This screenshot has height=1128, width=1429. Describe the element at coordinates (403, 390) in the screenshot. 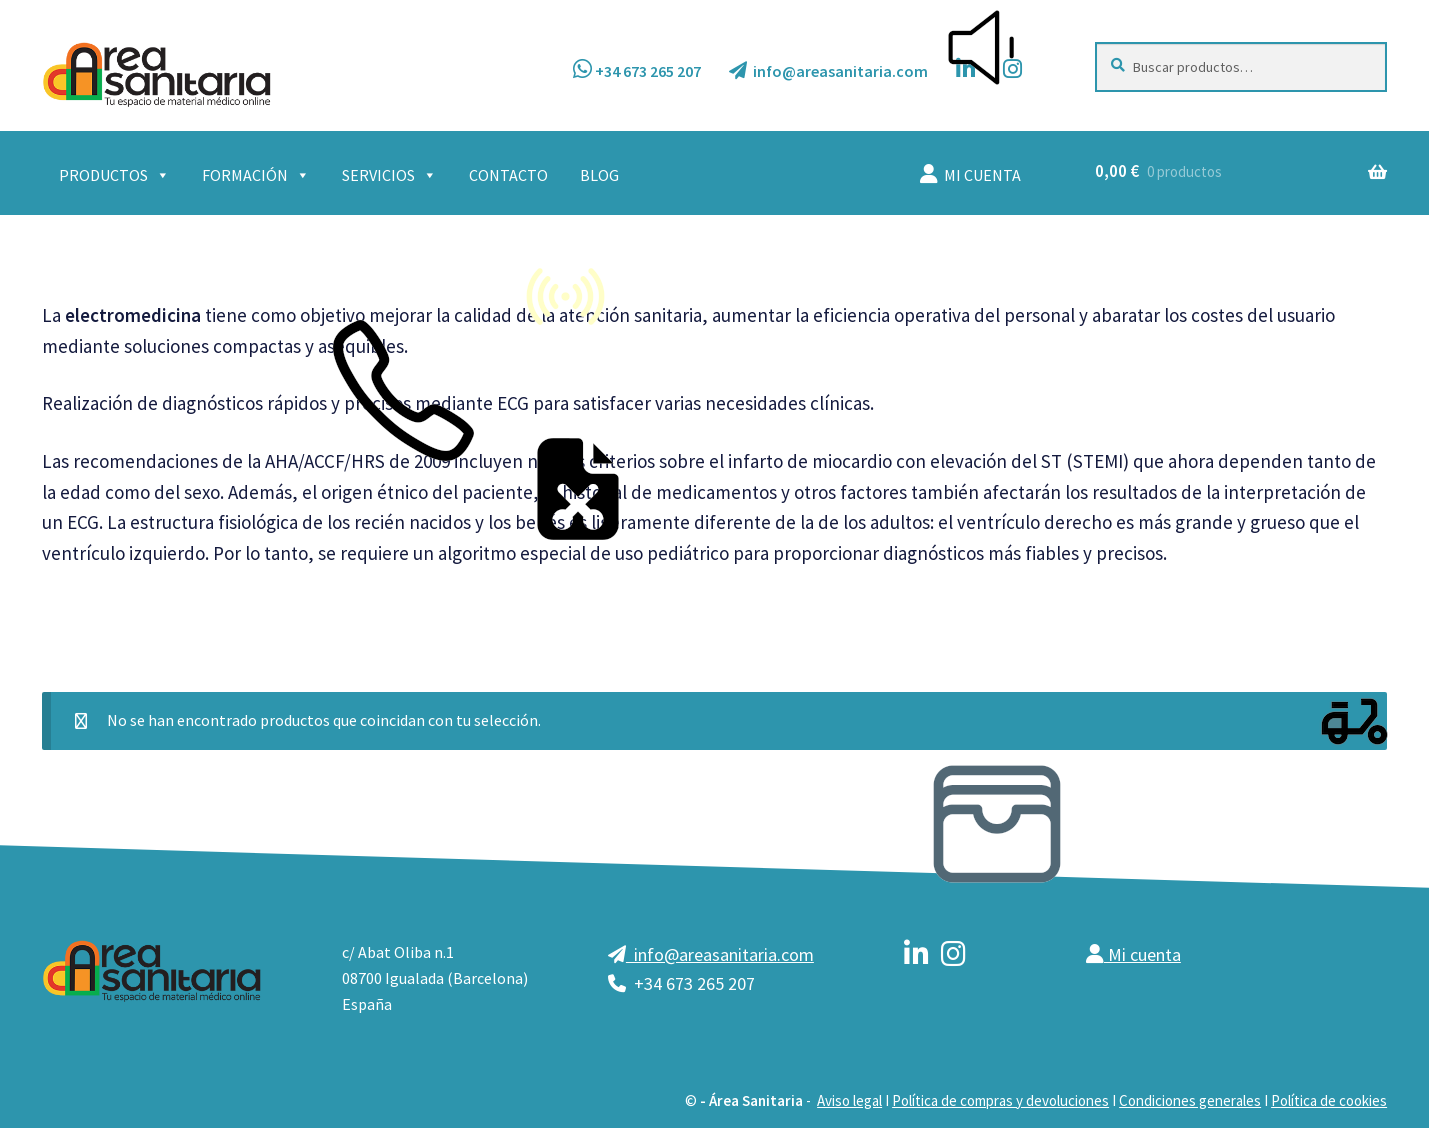

I see `make a phone call` at that location.